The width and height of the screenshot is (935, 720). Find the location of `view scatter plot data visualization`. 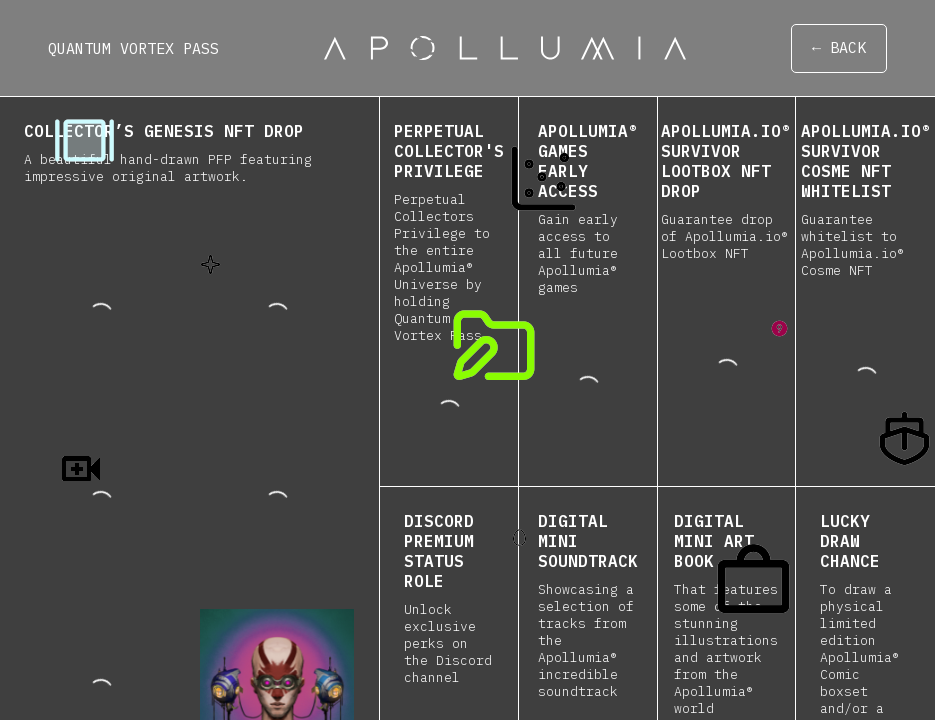

view scatter plot data visualization is located at coordinates (543, 178).